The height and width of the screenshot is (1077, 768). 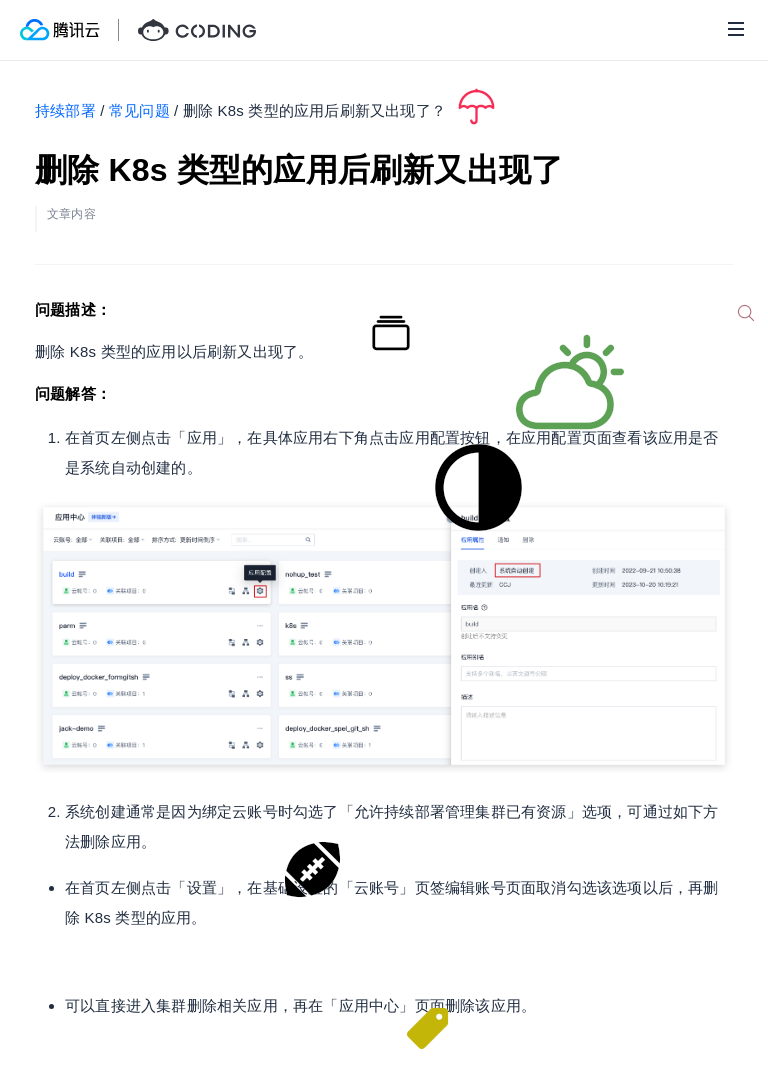 I want to click on search for content or items, so click(x=746, y=313).